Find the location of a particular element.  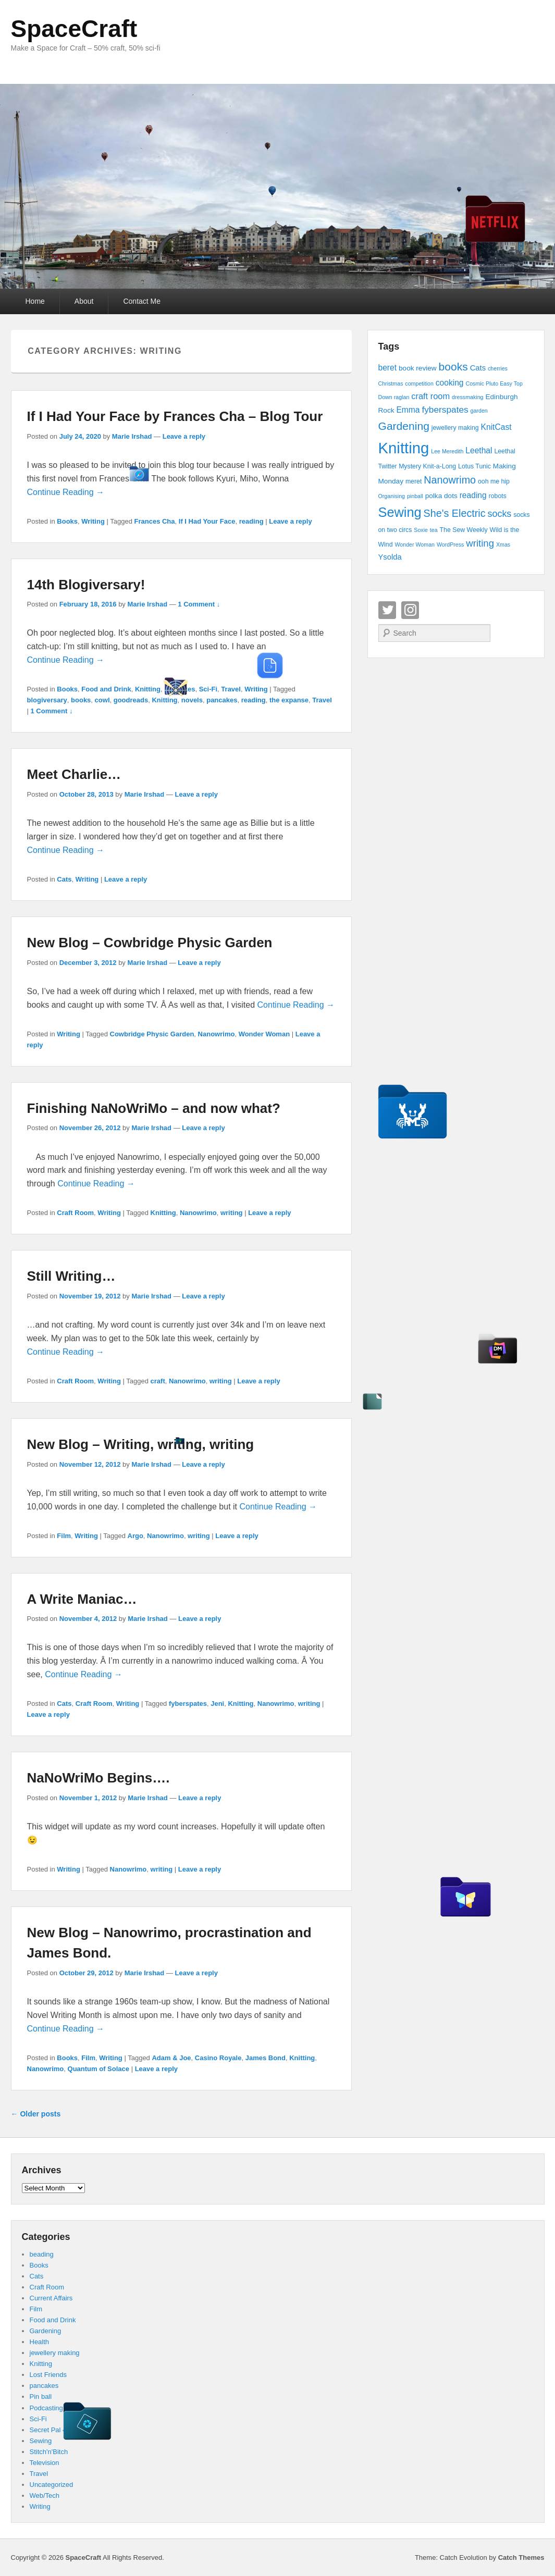

open adobe photoshop elements project folder is located at coordinates (87, 2422).